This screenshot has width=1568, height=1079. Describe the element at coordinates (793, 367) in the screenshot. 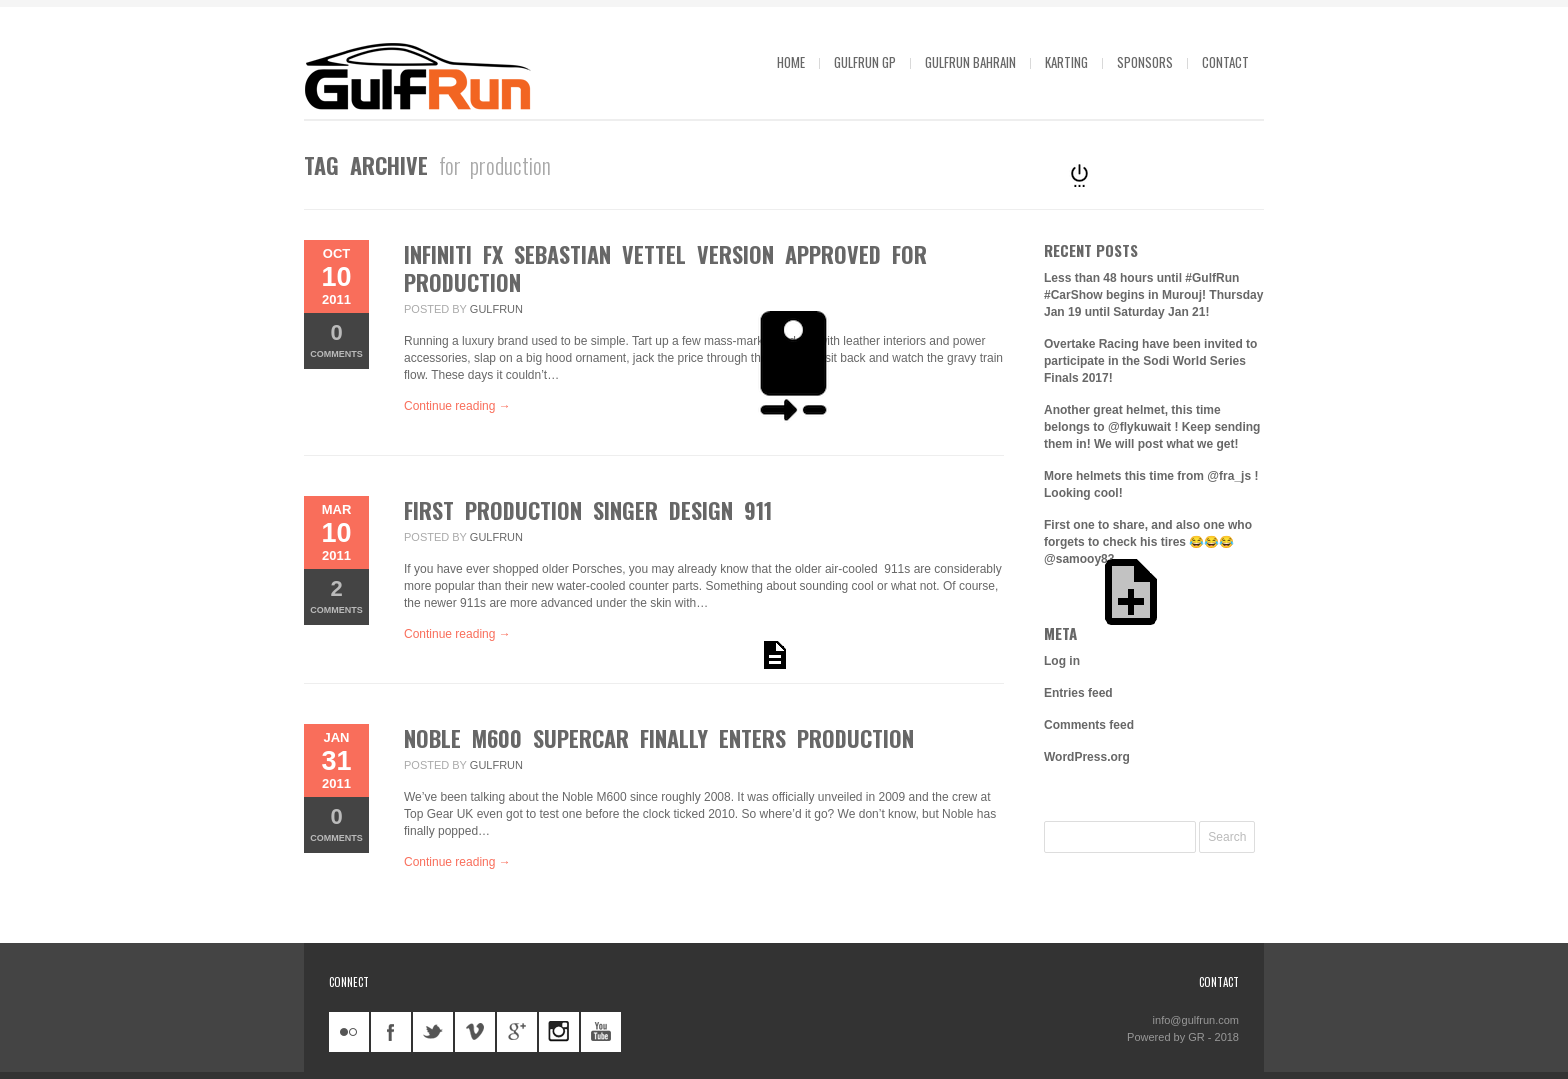

I see `switch to rear camera` at that location.